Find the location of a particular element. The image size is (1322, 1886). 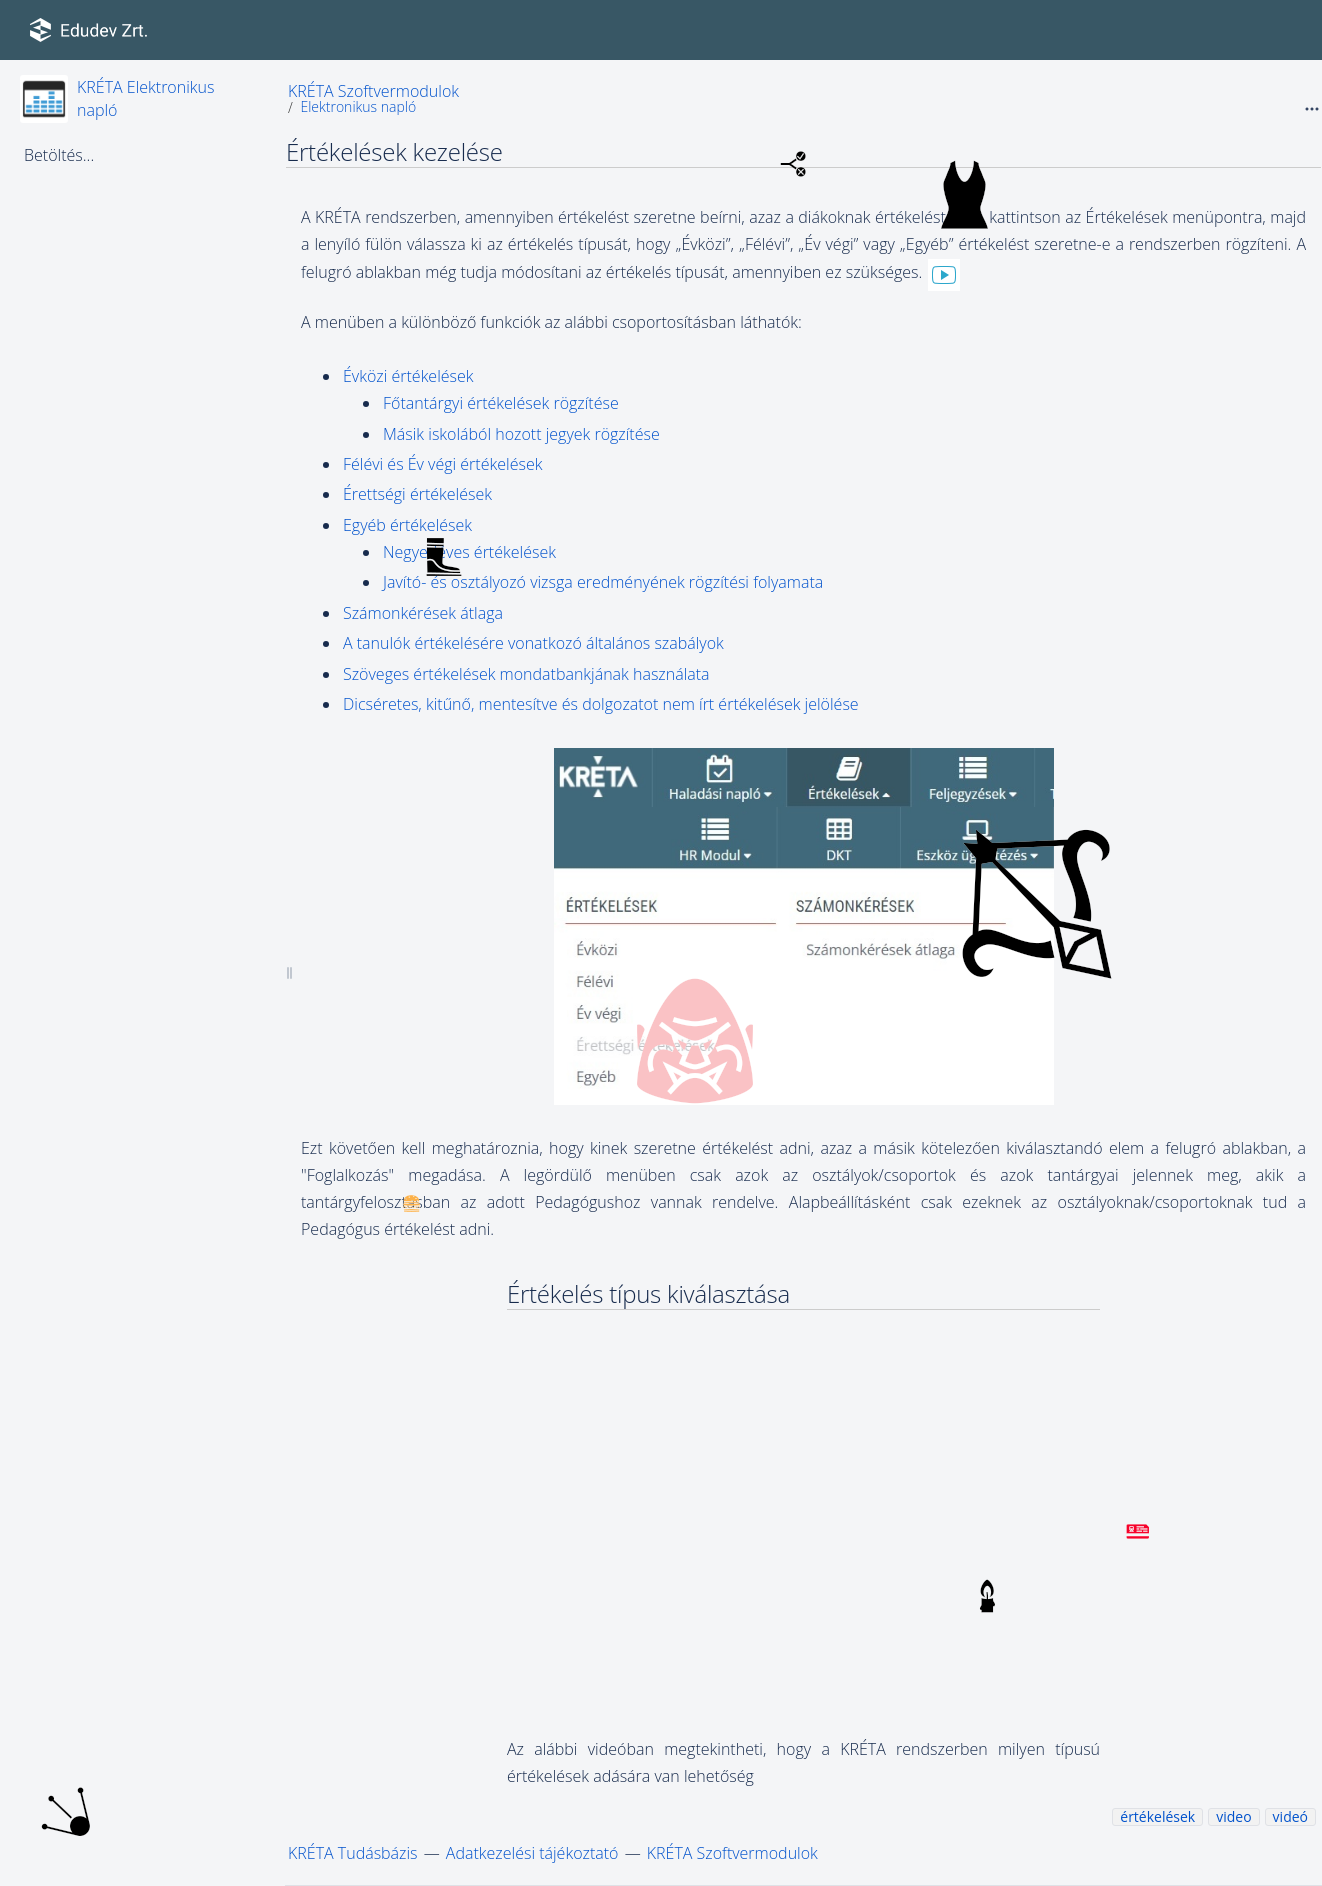

select ogre character or enemy type is located at coordinates (695, 1041).